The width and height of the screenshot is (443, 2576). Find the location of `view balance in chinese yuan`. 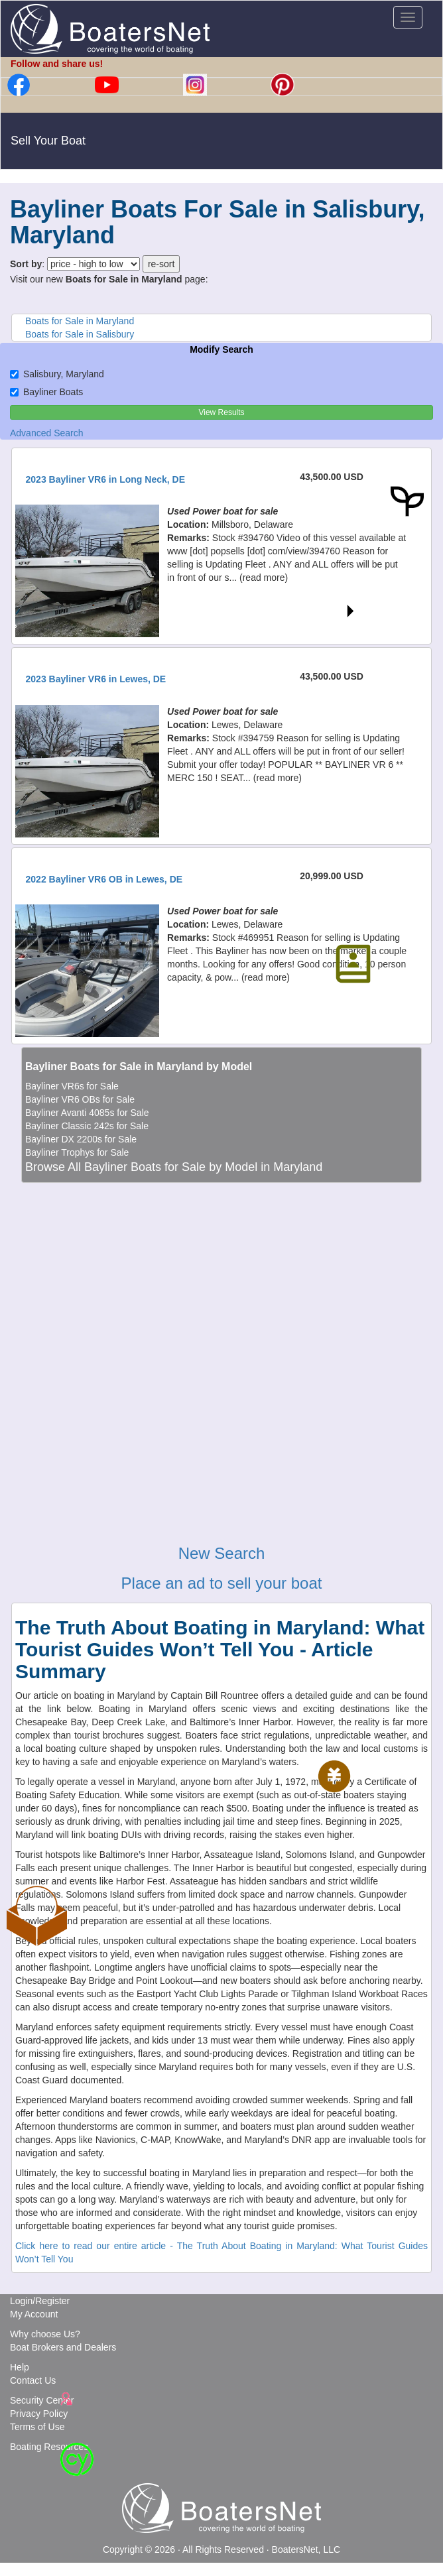

view balance in chinese yuan is located at coordinates (334, 1776).